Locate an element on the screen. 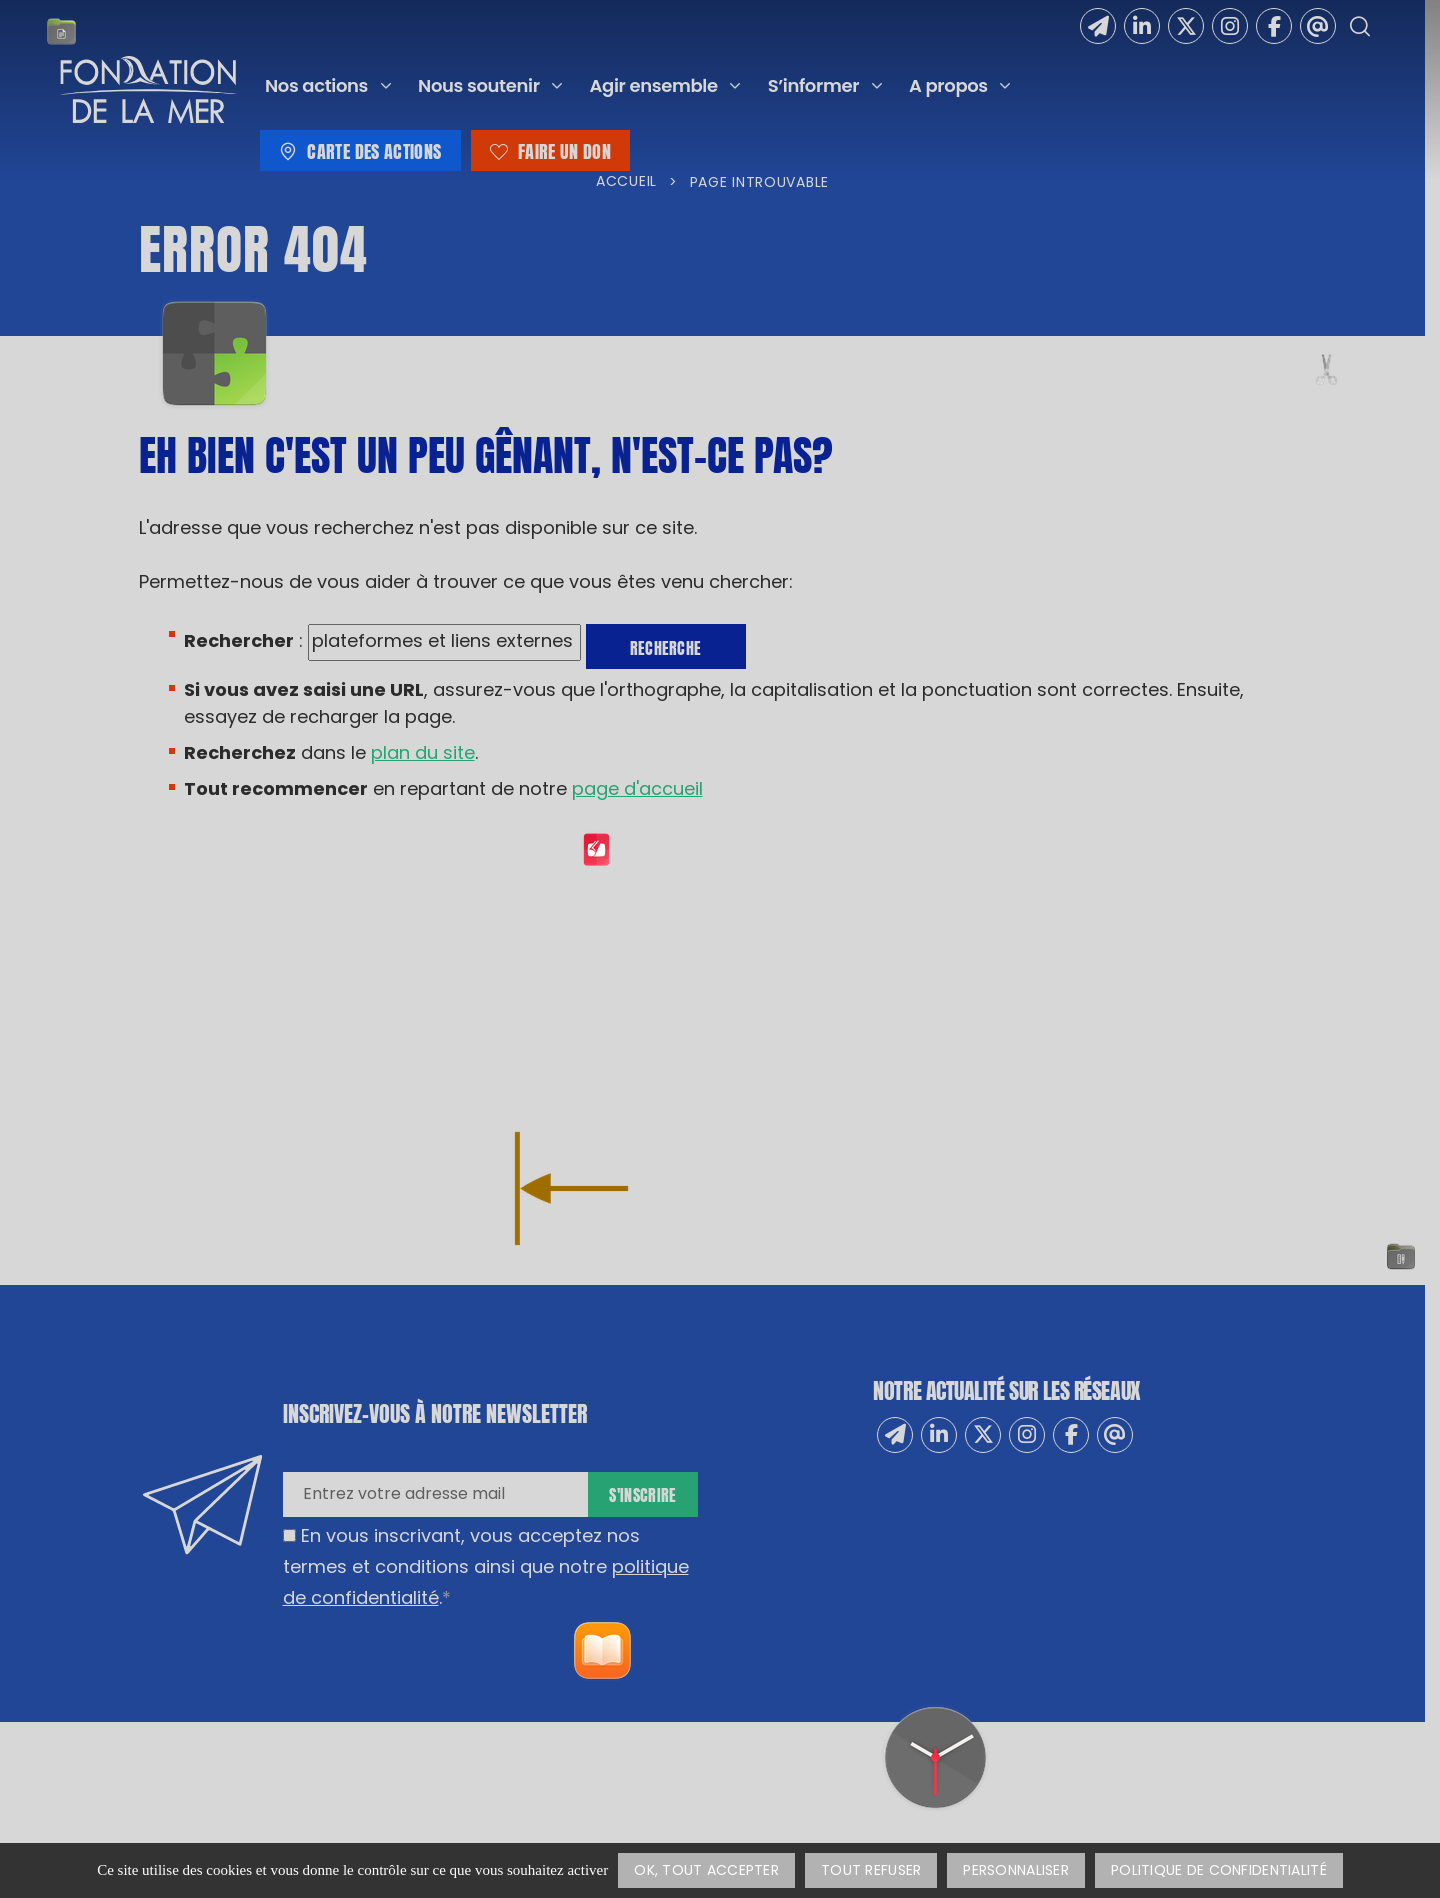  open extension manager app is located at coordinates (214, 353).